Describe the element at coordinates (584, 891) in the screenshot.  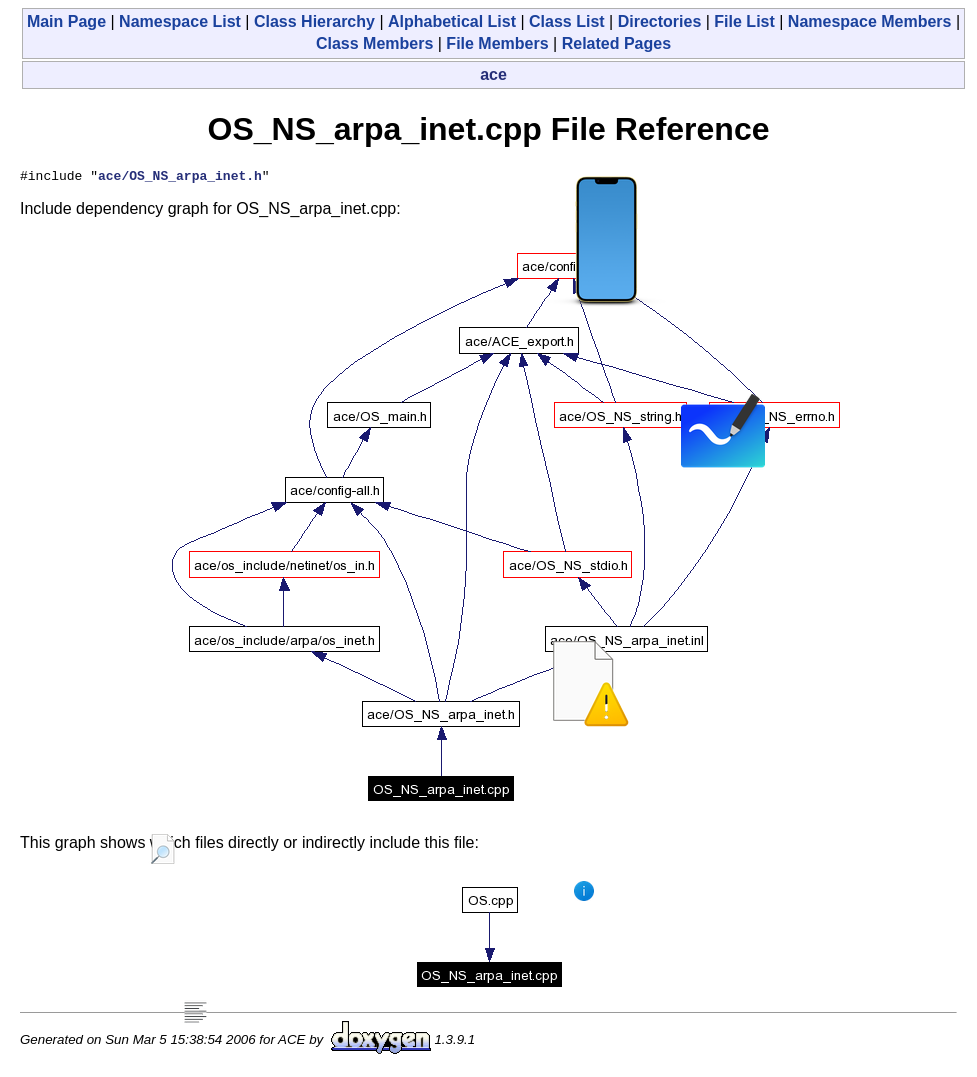
I see `view more information about this item` at that location.